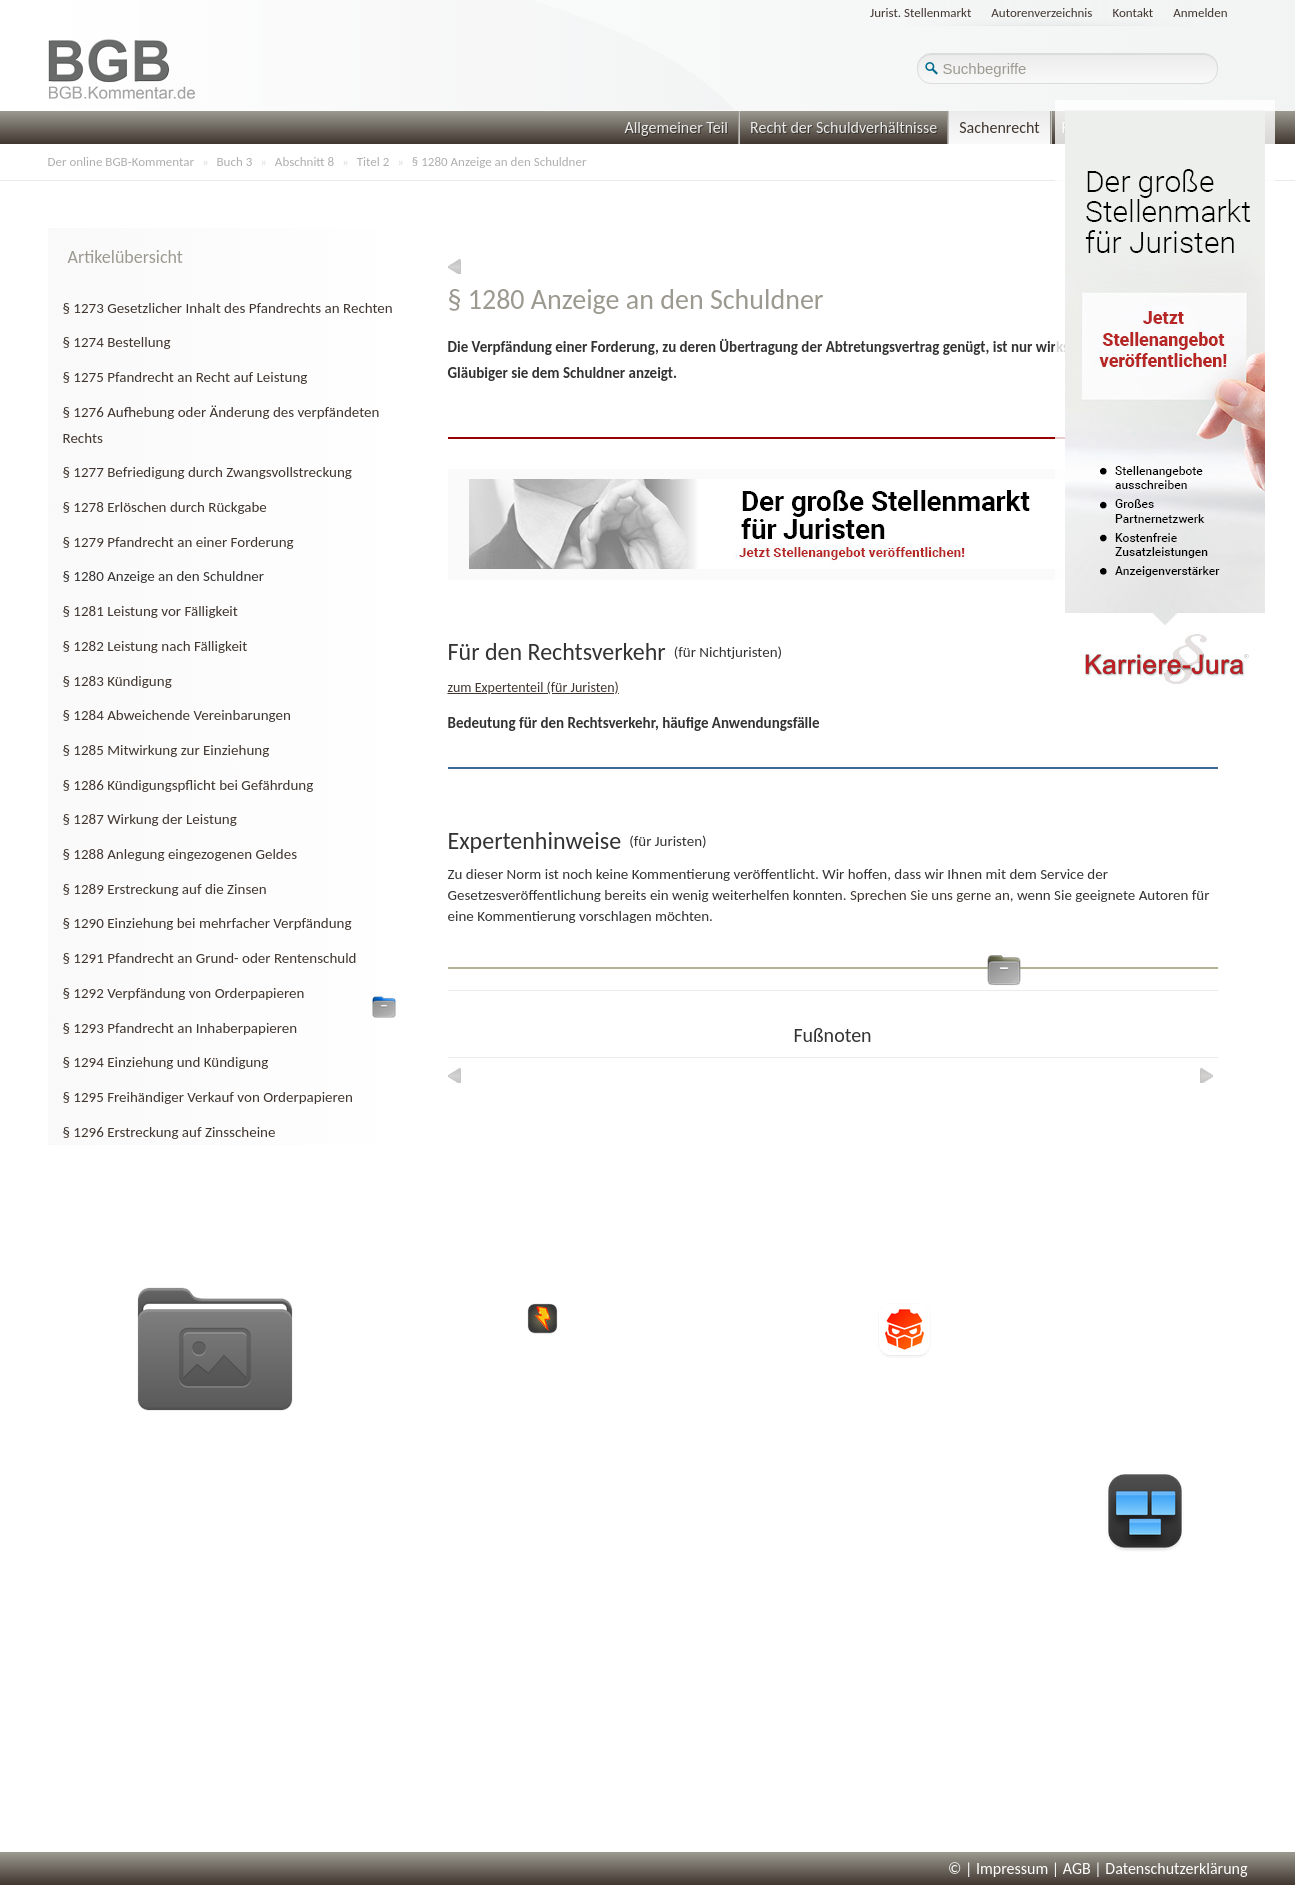 This screenshot has height=1899, width=1295. What do you see at coordinates (542, 1318) in the screenshot?
I see `launch rvgl racing game` at bounding box center [542, 1318].